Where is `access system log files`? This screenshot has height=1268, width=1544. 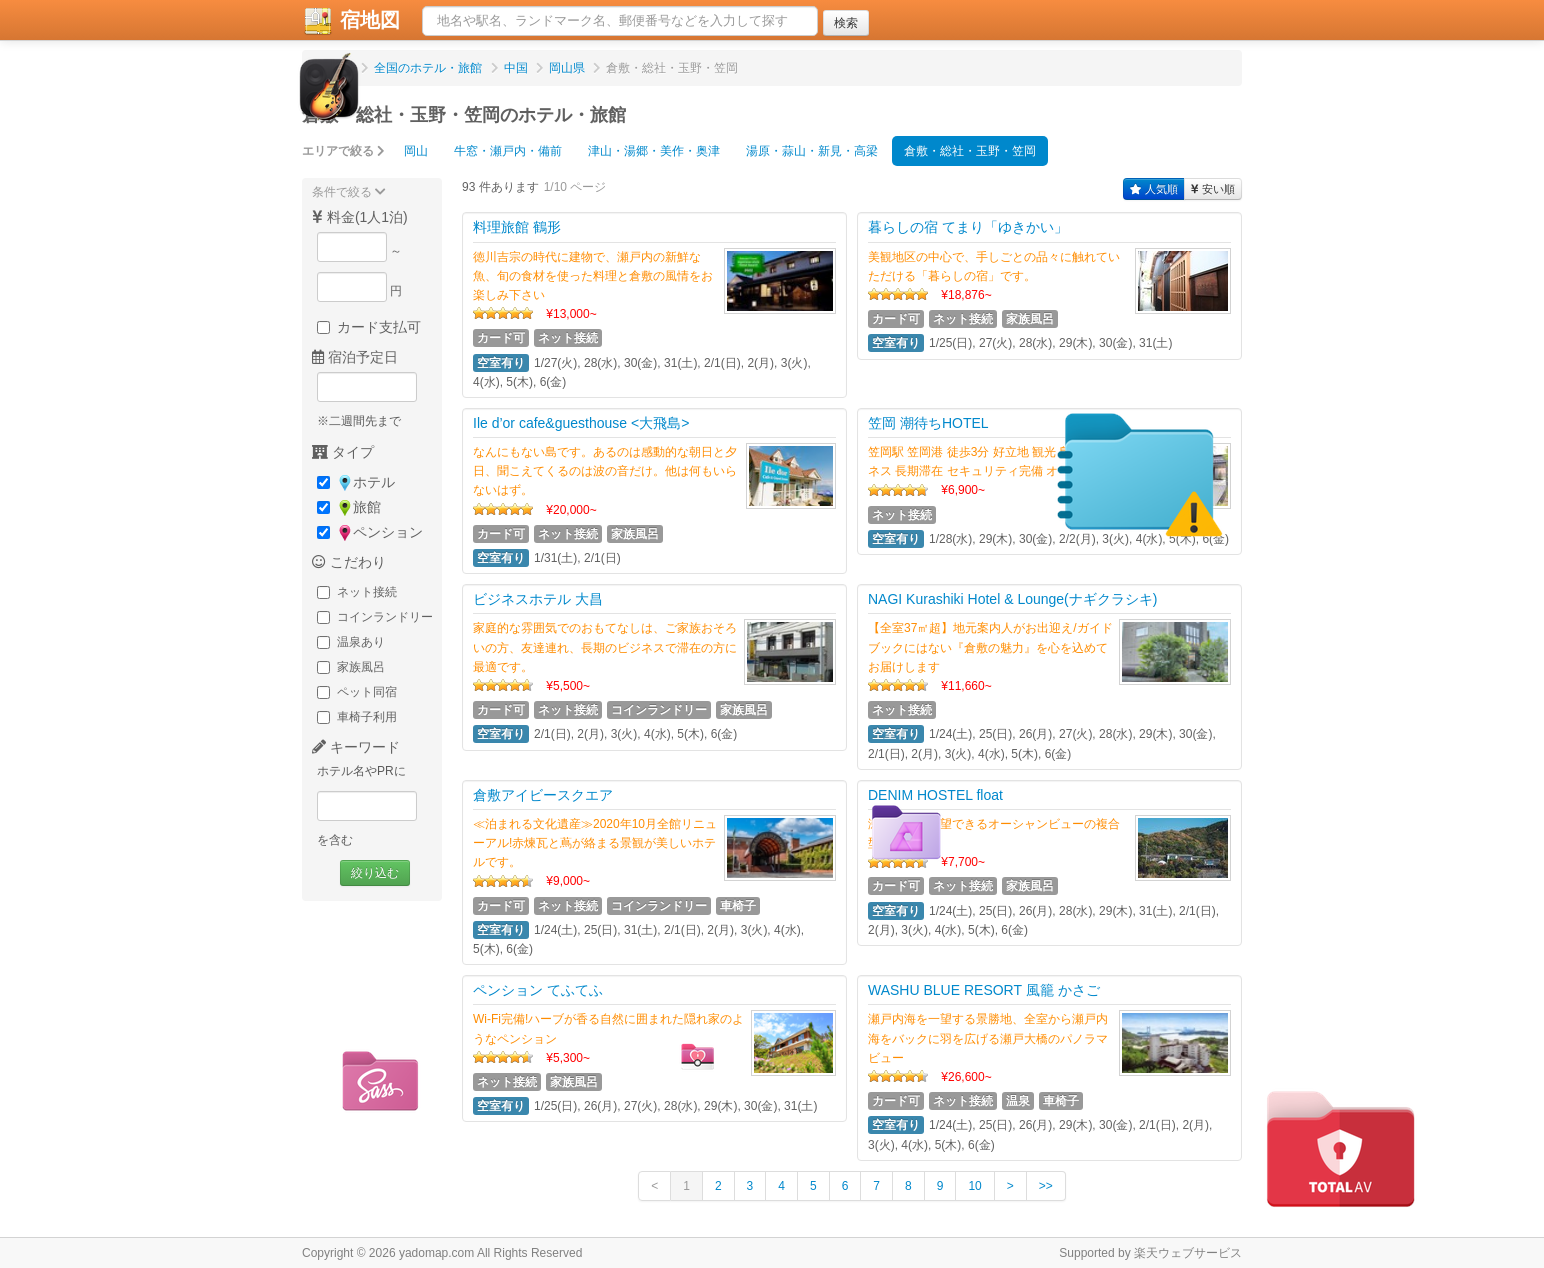 access system log files is located at coordinates (1138, 475).